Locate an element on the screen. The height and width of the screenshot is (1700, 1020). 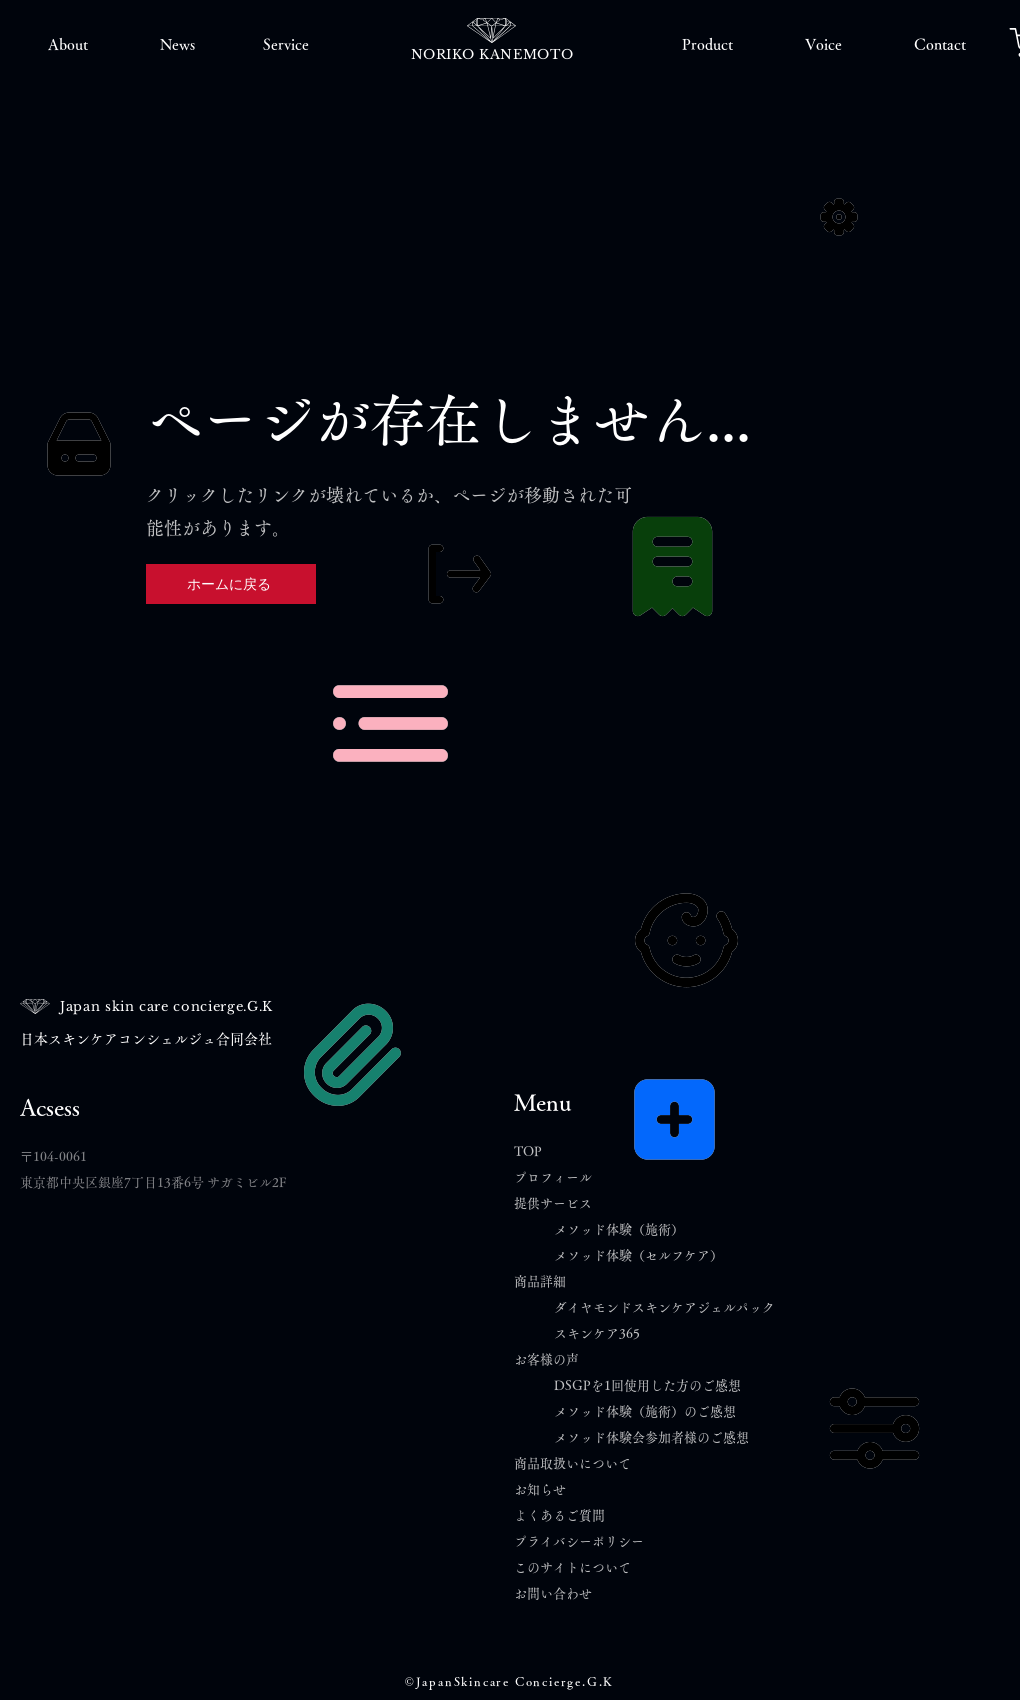
log out of your account is located at coordinates (458, 574).